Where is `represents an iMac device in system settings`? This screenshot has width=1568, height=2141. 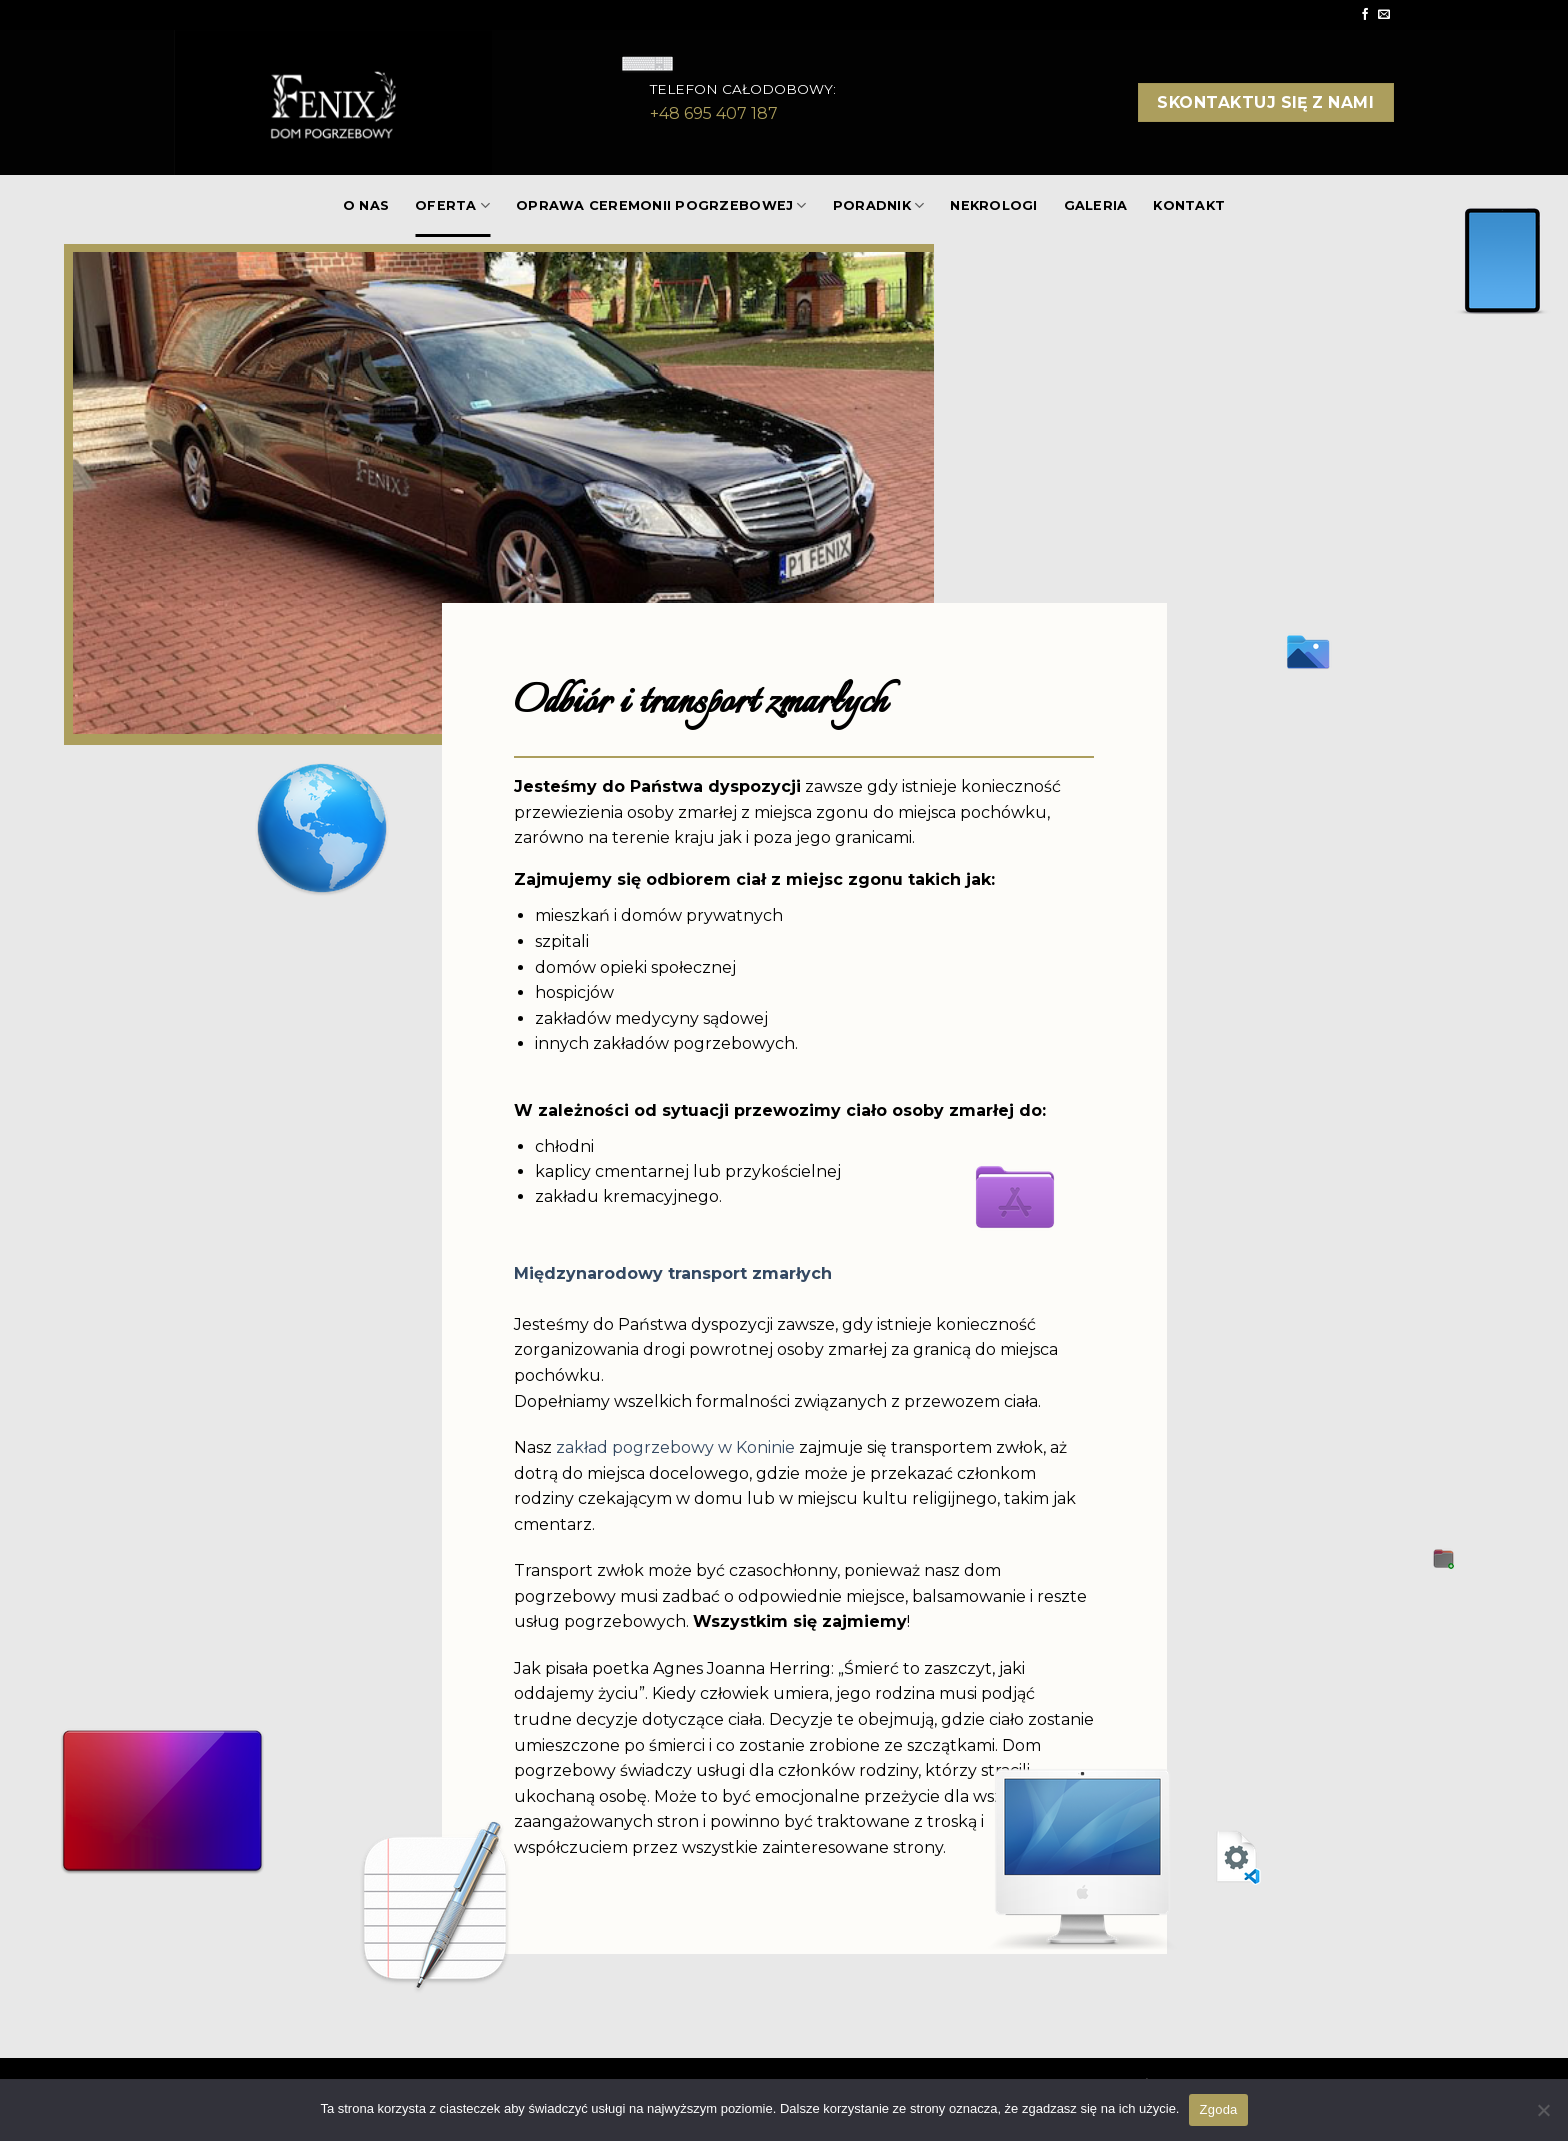 represents an iMac device in system settings is located at coordinates (1082, 1842).